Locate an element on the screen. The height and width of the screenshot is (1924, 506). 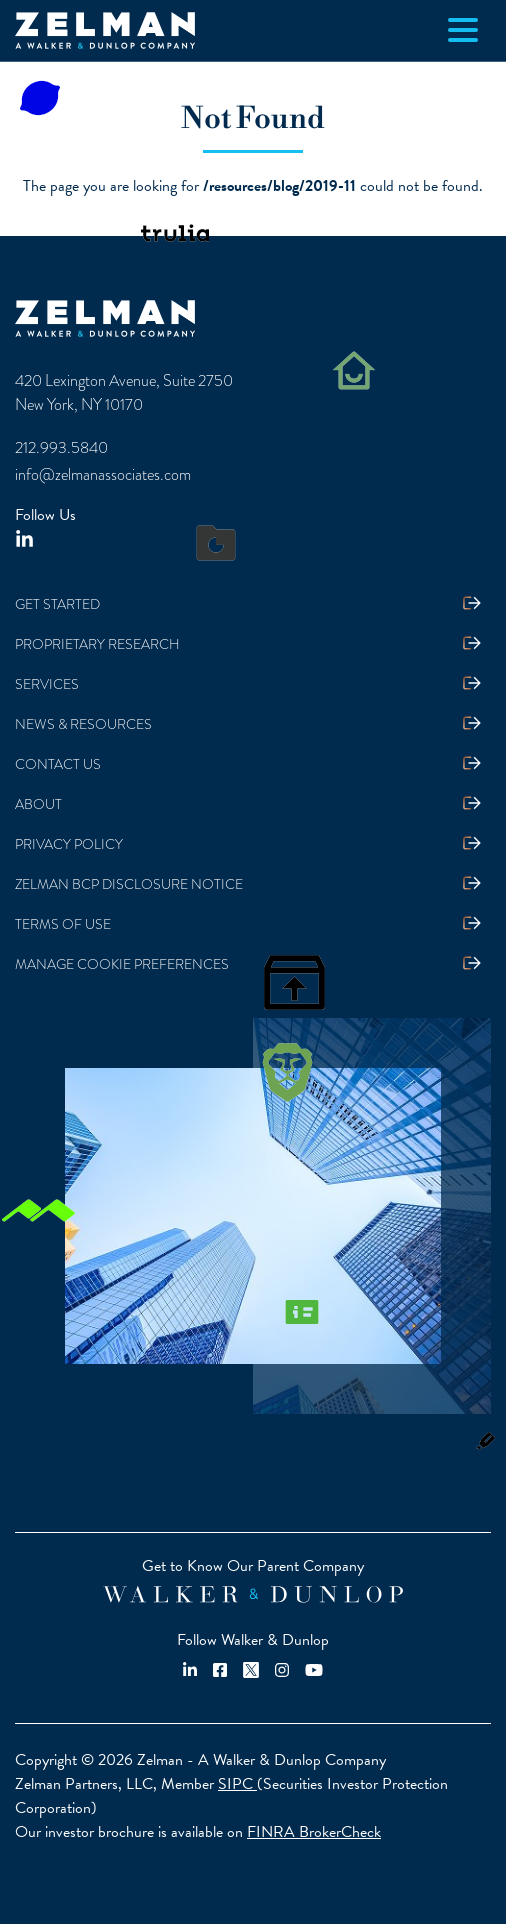
open brave browser is located at coordinates (287, 1072).